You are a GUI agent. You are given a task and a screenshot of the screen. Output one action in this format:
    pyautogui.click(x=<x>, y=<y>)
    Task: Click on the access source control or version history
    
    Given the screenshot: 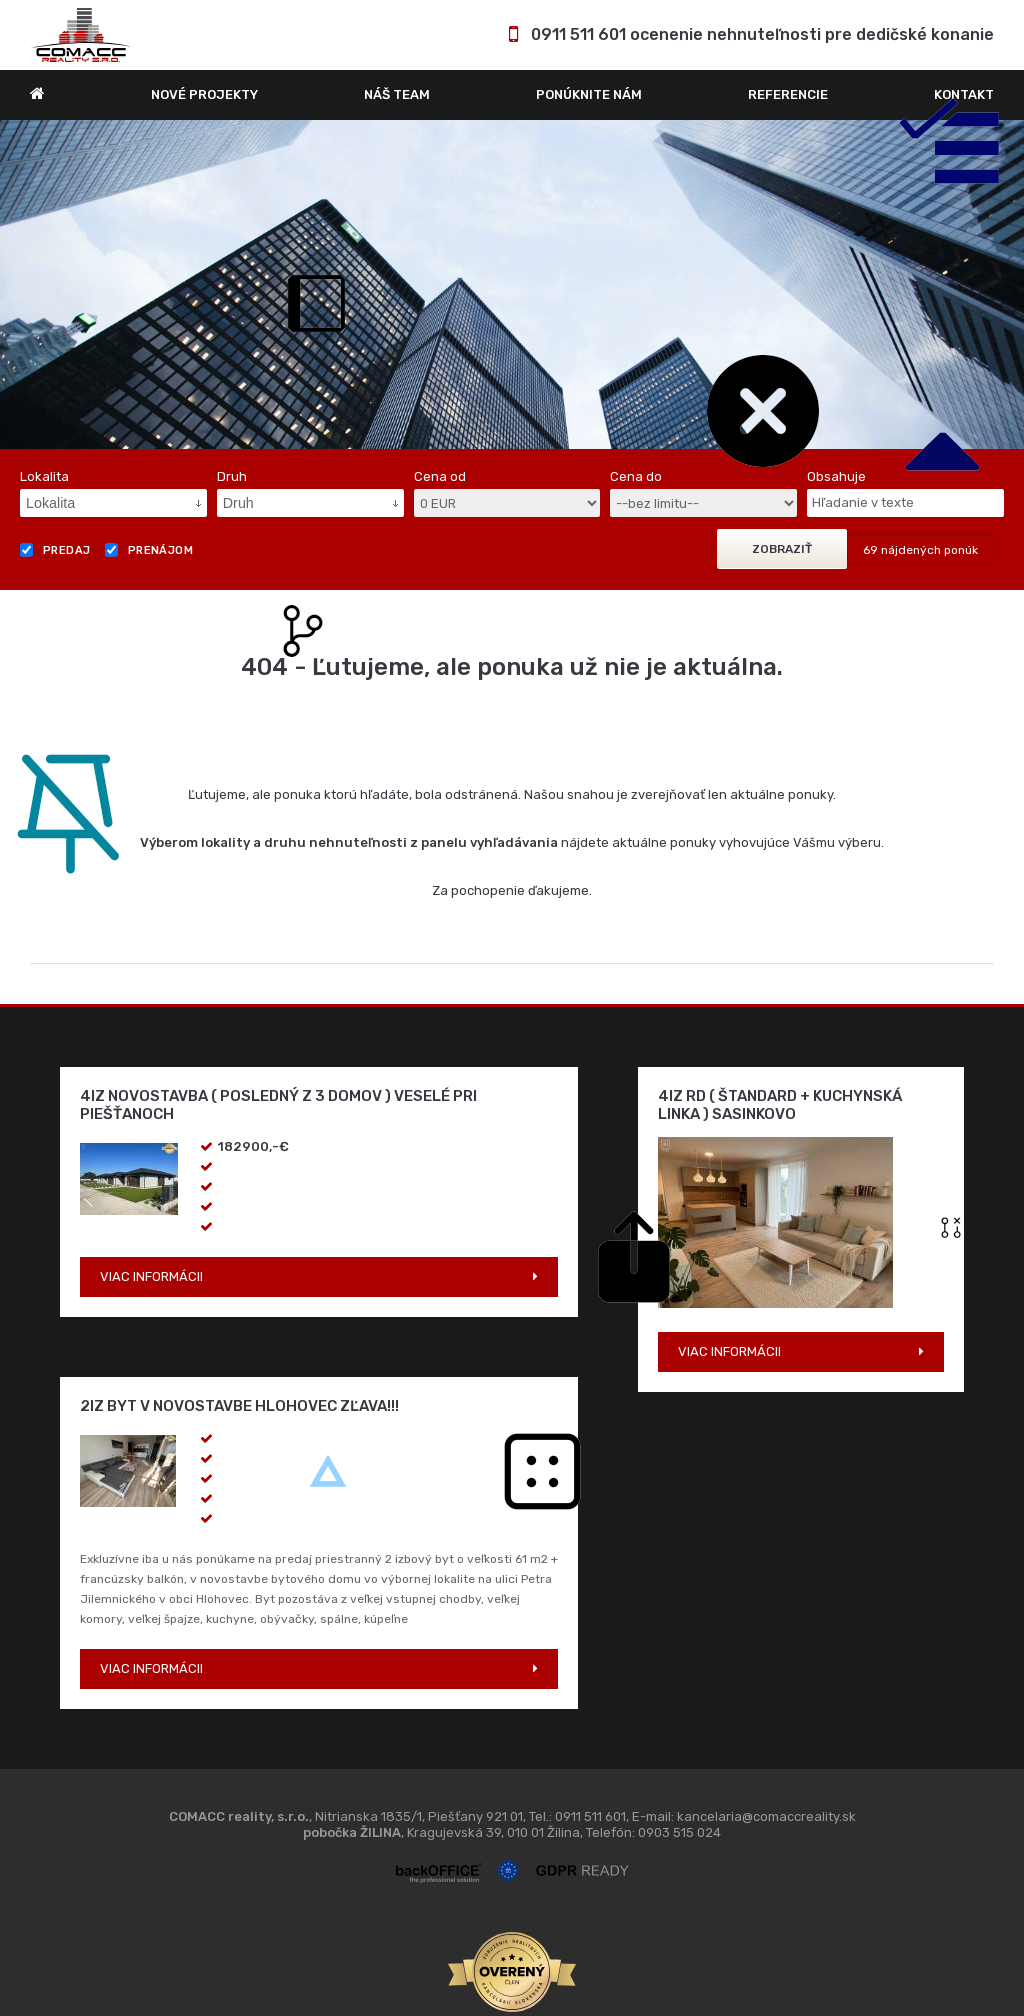 What is the action you would take?
    pyautogui.click(x=303, y=631)
    